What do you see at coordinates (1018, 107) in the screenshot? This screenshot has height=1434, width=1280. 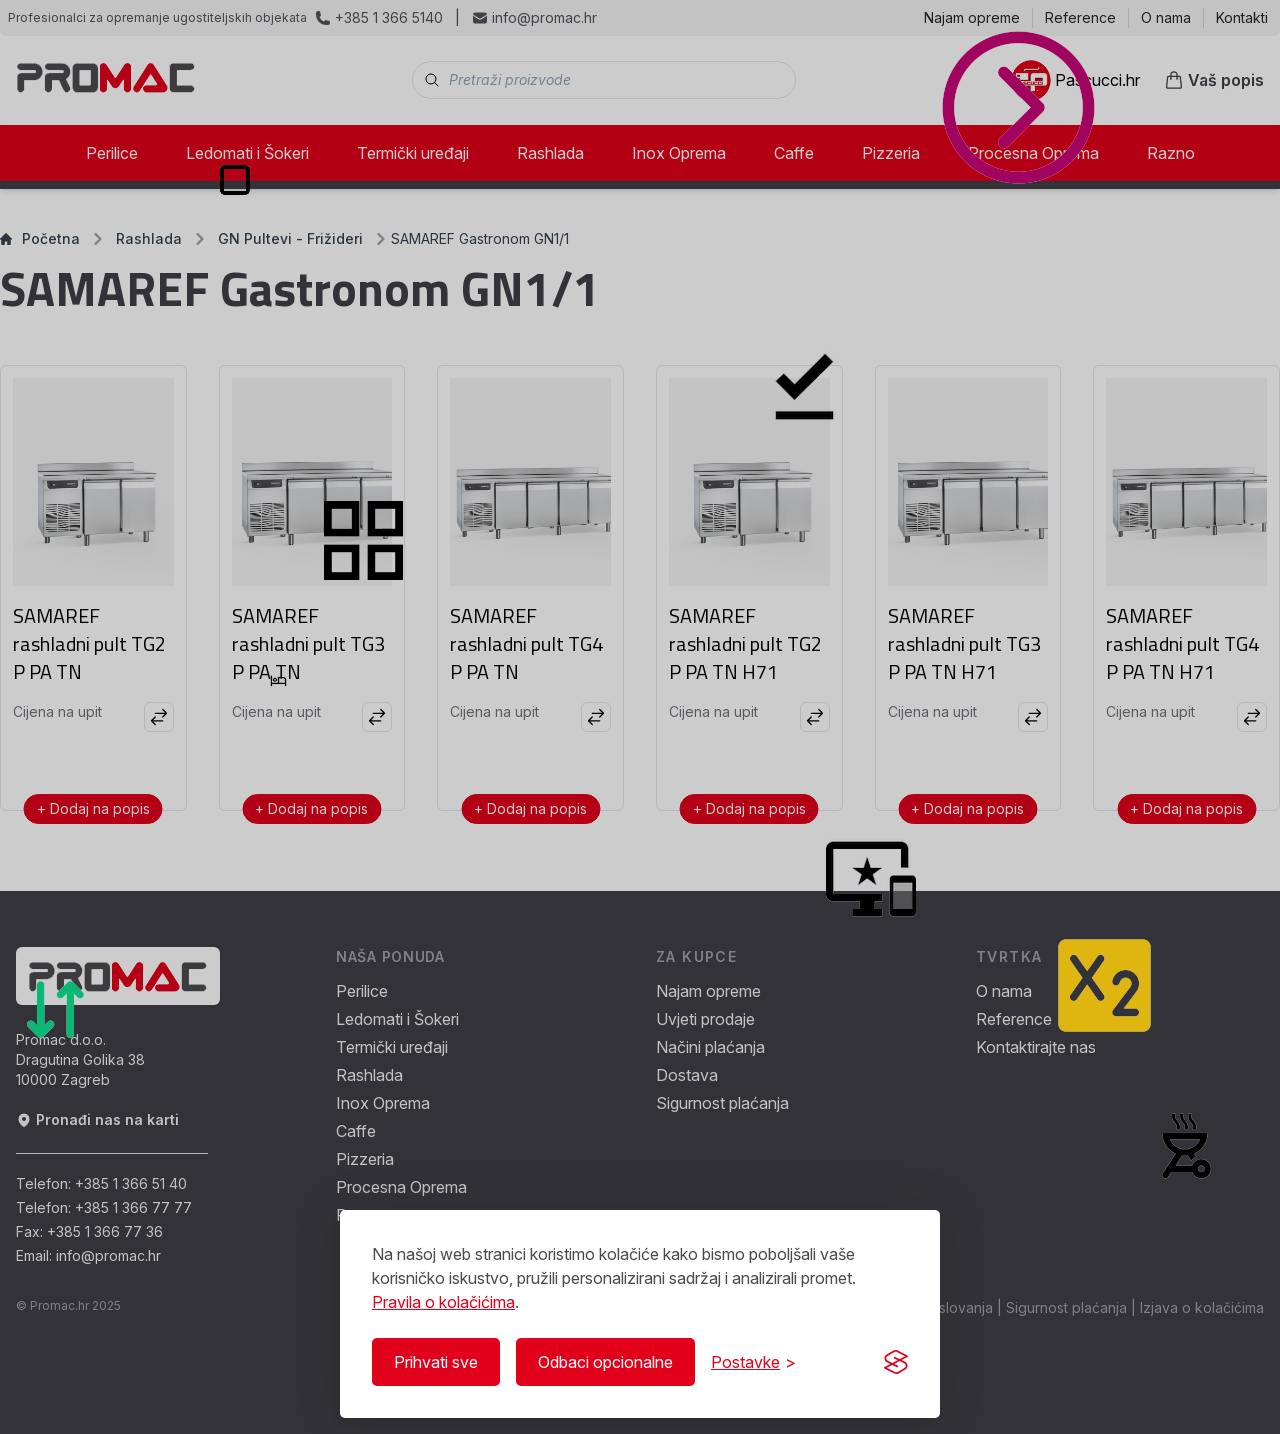 I see `navigate to the next item or screen` at bounding box center [1018, 107].